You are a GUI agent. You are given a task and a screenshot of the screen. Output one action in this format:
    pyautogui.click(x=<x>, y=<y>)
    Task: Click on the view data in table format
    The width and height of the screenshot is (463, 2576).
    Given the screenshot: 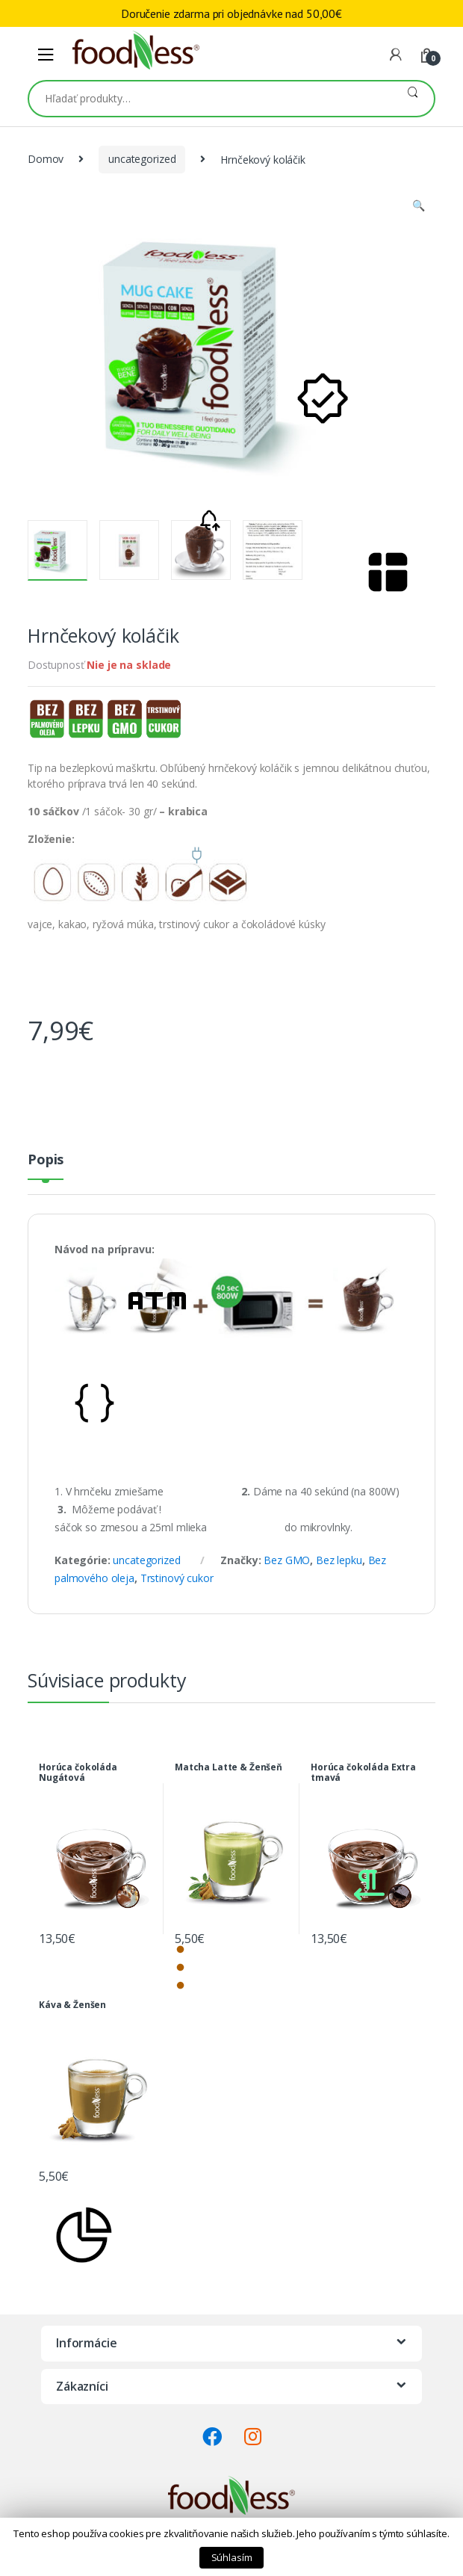 What is the action you would take?
    pyautogui.click(x=388, y=572)
    